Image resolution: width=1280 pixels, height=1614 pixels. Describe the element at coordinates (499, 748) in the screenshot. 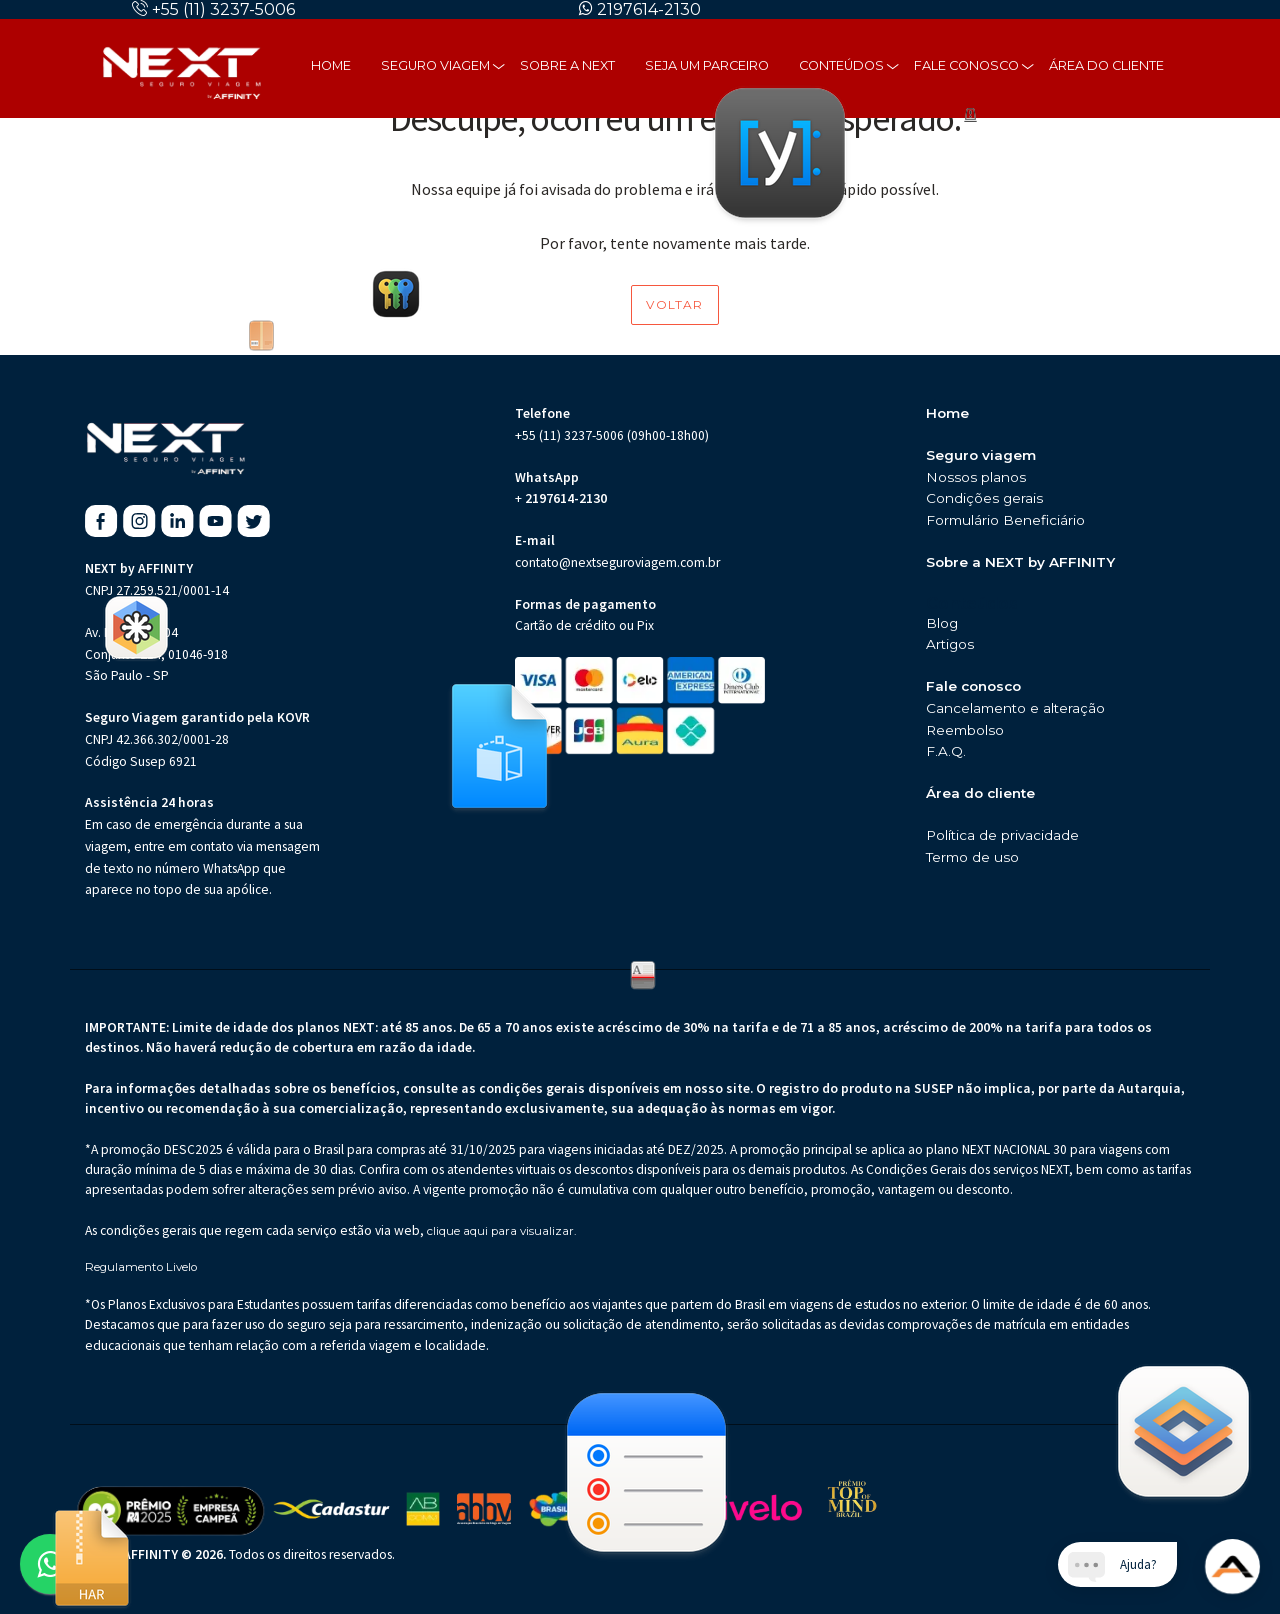

I see `a DGN file (MicroStation CAD drawing)` at that location.